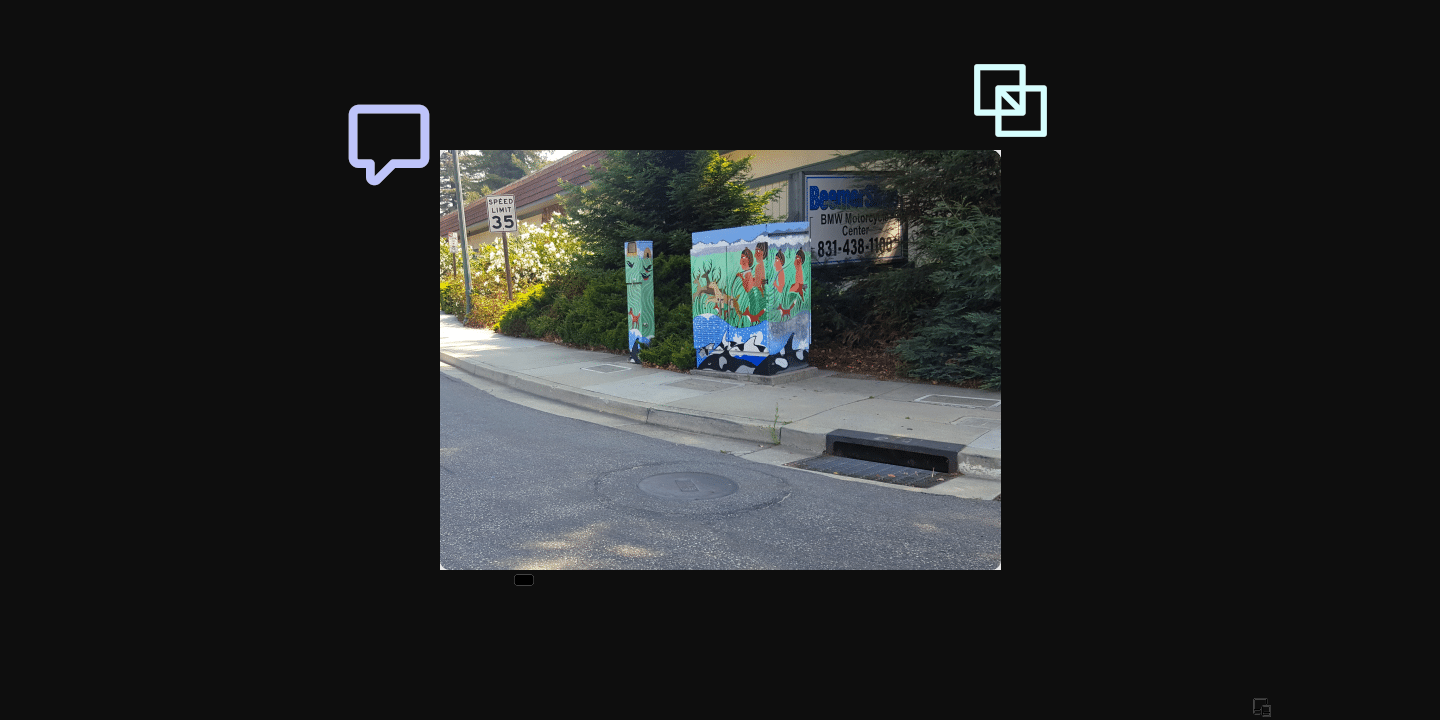 Image resolution: width=1440 pixels, height=720 pixels. Describe the element at coordinates (1261, 707) in the screenshot. I see `clone or duplicate a repository` at that location.